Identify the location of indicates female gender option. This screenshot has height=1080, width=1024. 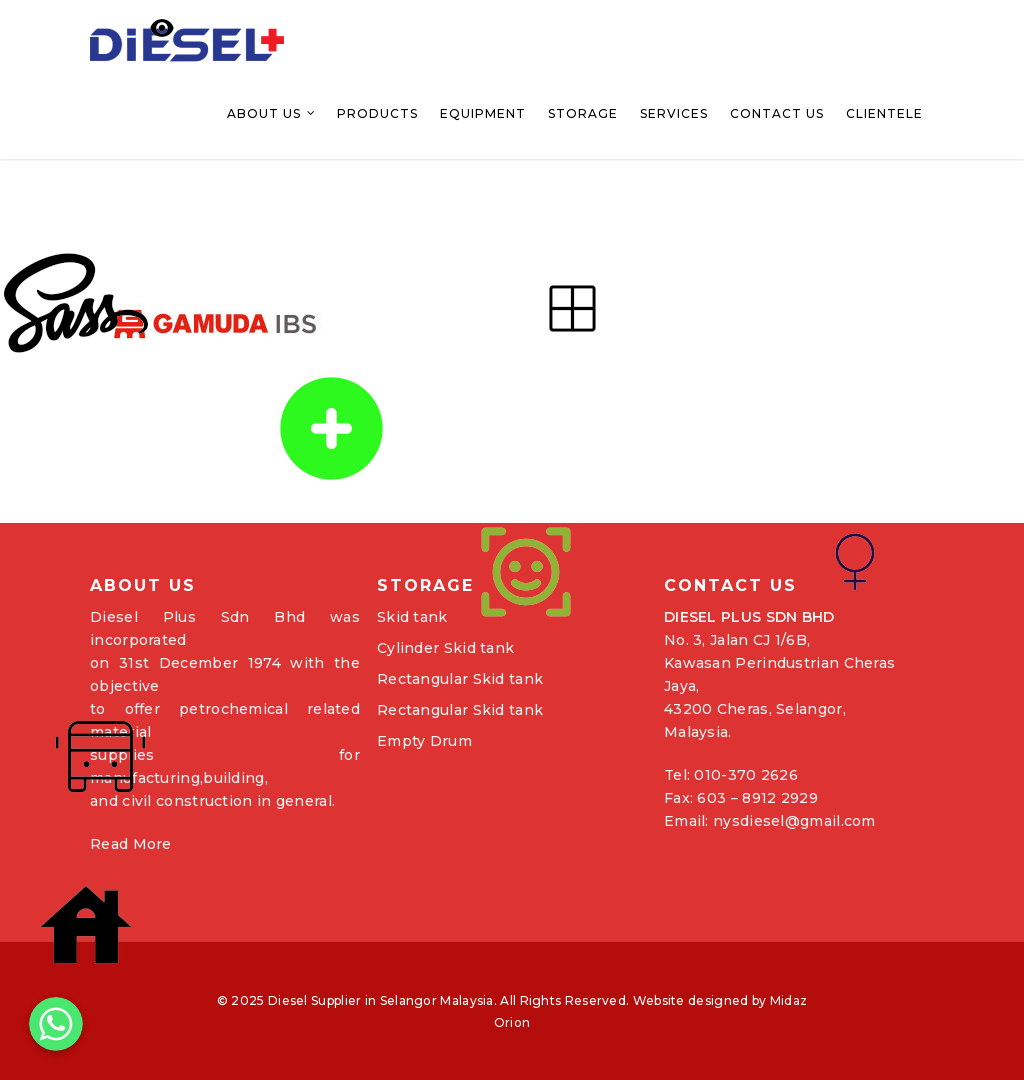
(855, 561).